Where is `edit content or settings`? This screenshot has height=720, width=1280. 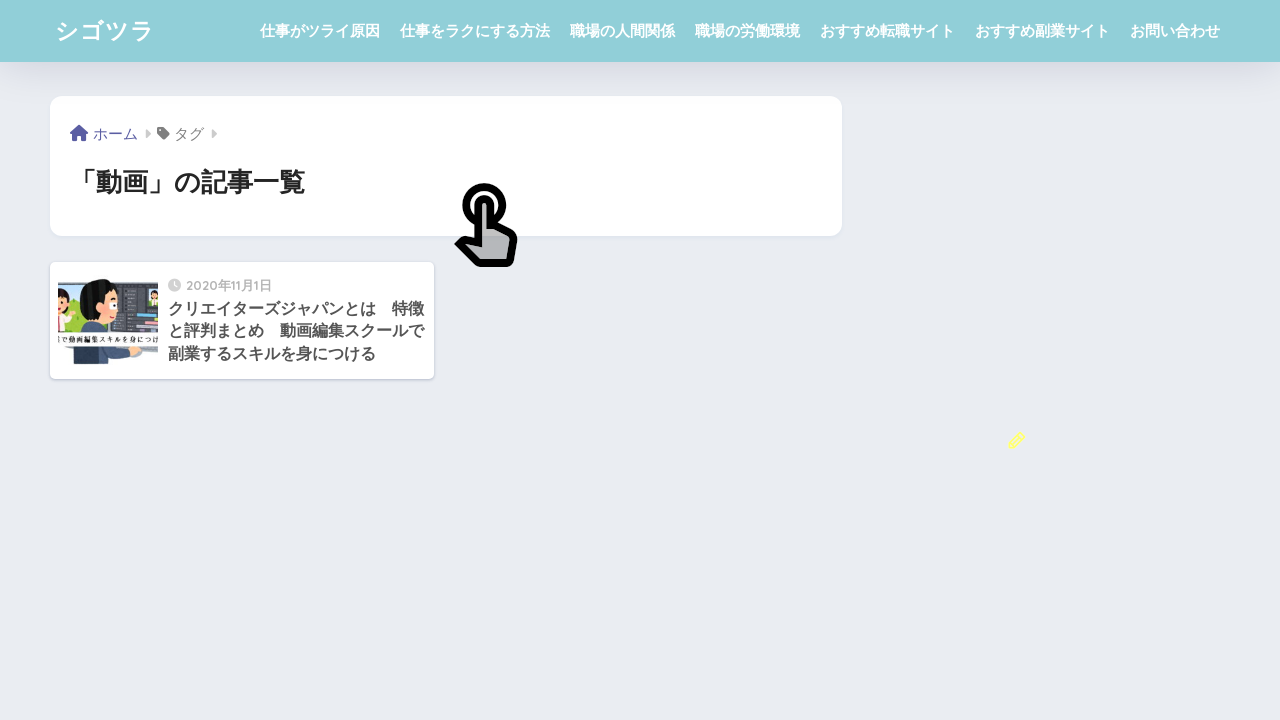 edit content or settings is located at coordinates (1016, 440).